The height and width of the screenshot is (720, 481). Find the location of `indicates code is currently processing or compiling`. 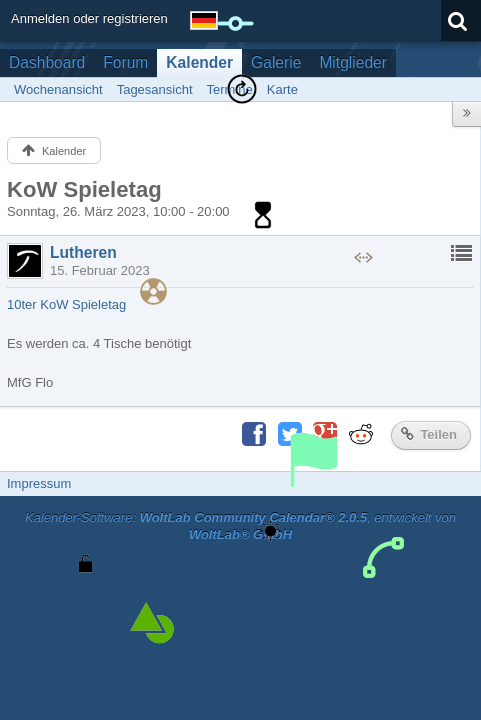

indicates code is currently processing or compiling is located at coordinates (363, 257).